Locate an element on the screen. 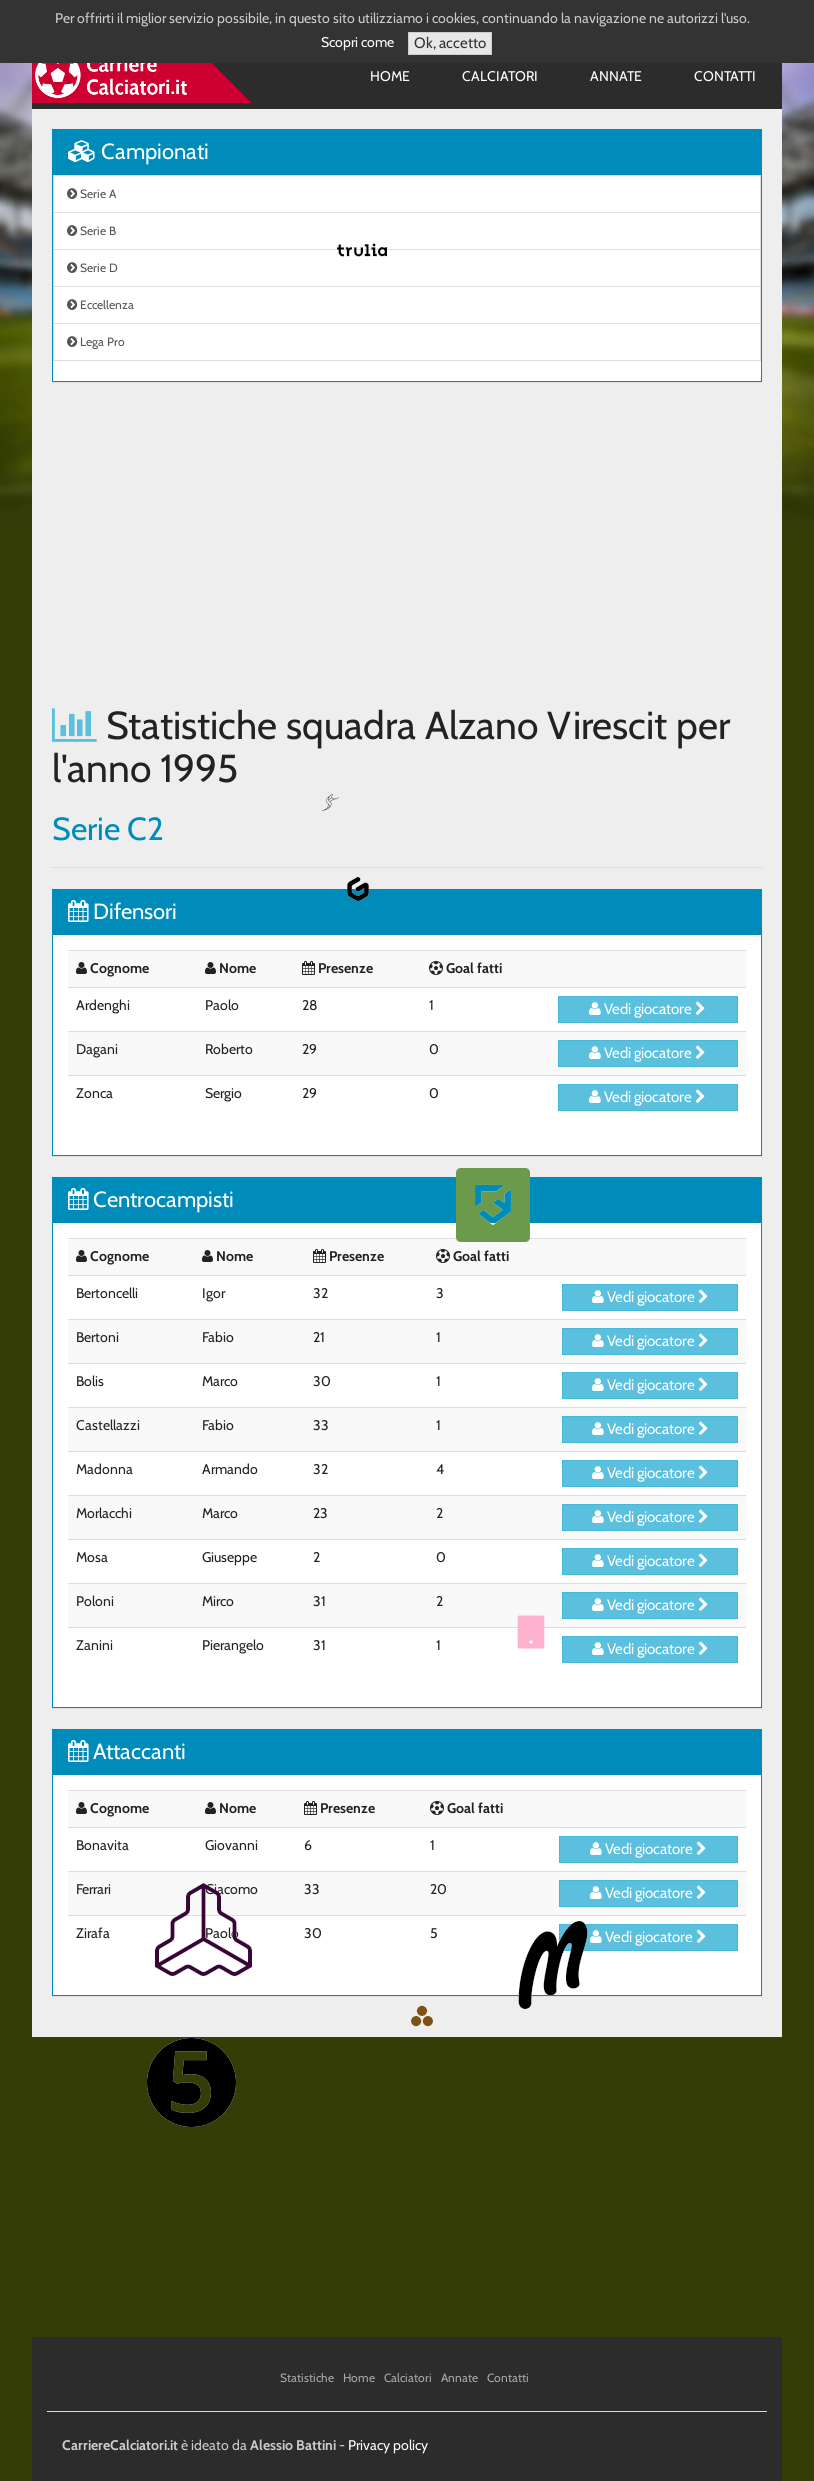  JUnit 5 testing framework logo is located at coordinates (191, 2082).